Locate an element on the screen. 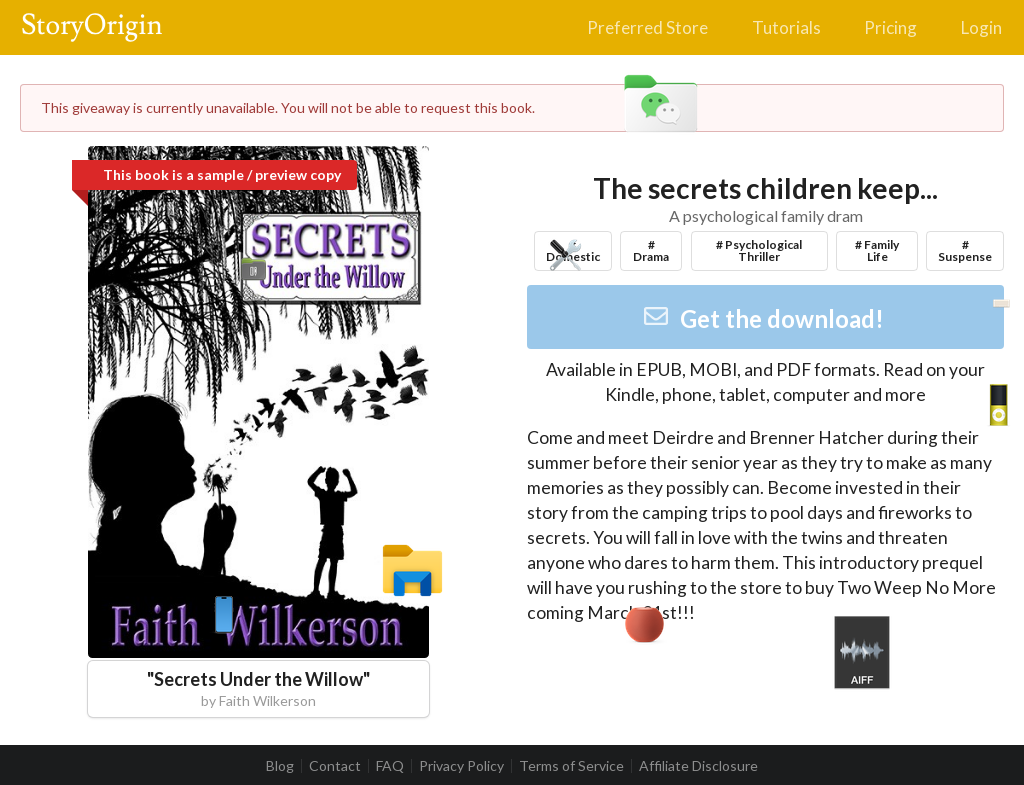 The height and width of the screenshot is (785, 1024). open wechat files folder is located at coordinates (660, 105).